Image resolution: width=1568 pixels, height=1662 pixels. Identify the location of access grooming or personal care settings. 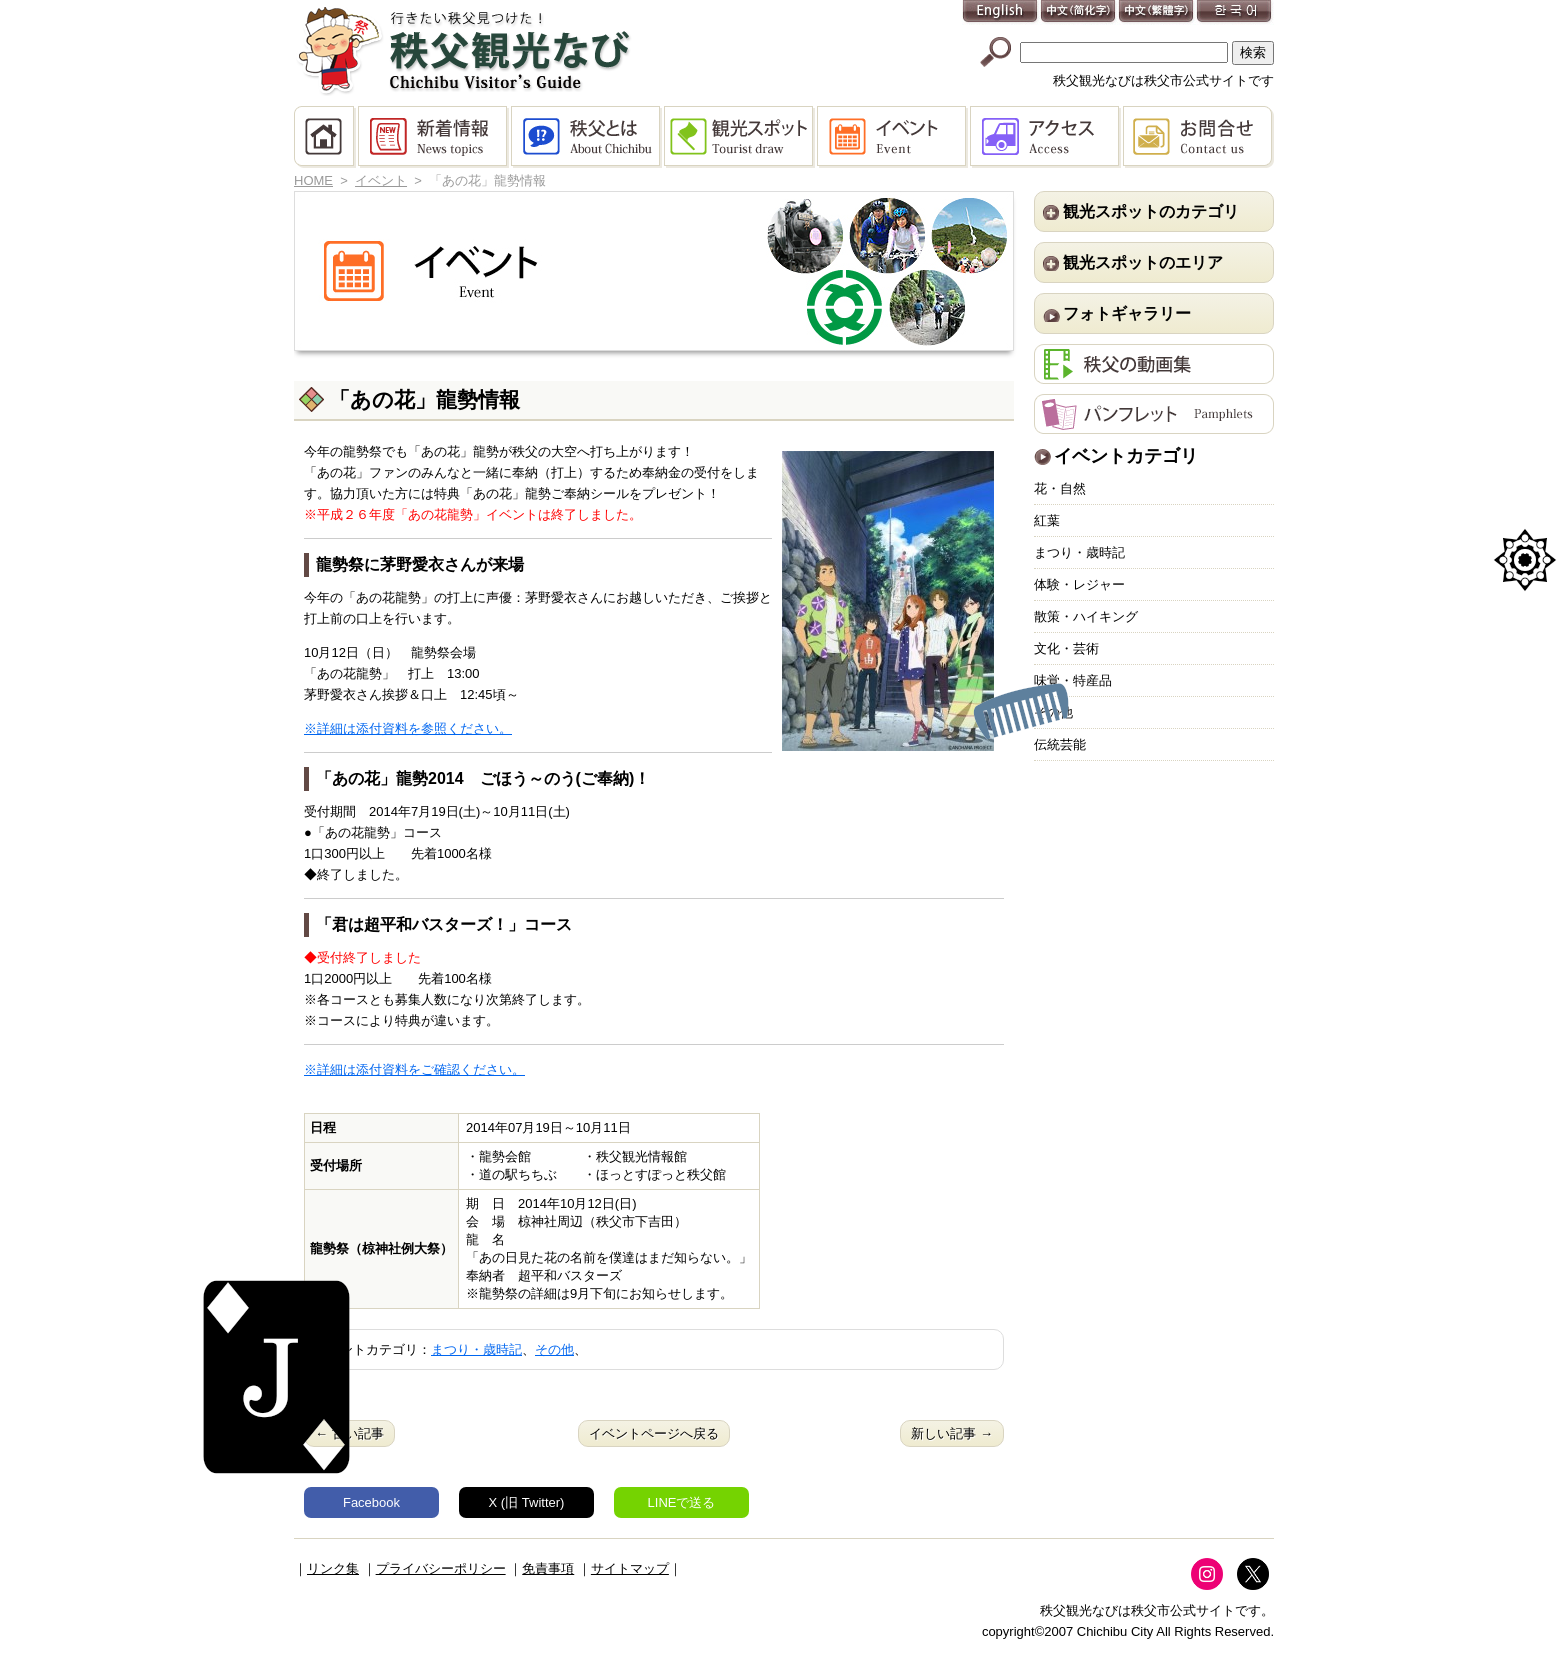
(1021, 712).